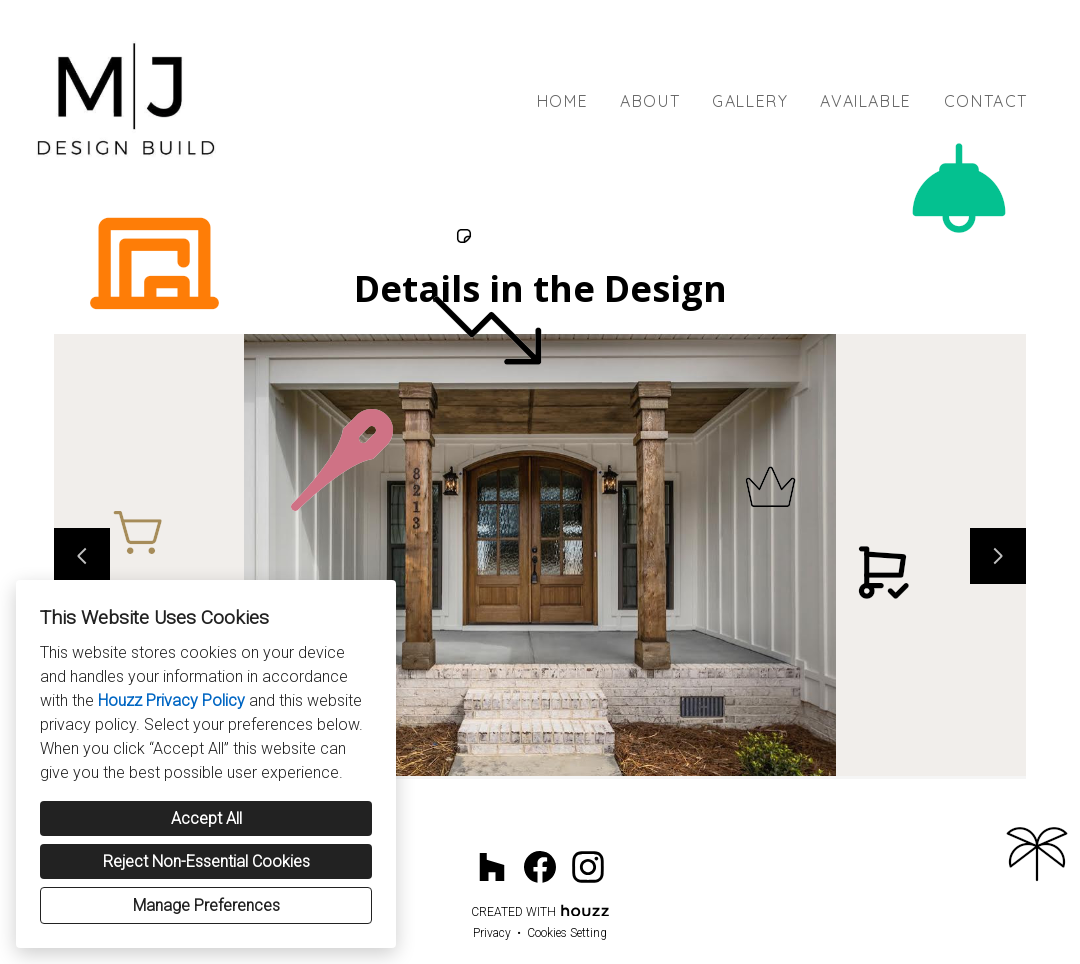  Describe the element at coordinates (770, 489) in the screenshot. I see `indicates premium or pro membership status` at that location.